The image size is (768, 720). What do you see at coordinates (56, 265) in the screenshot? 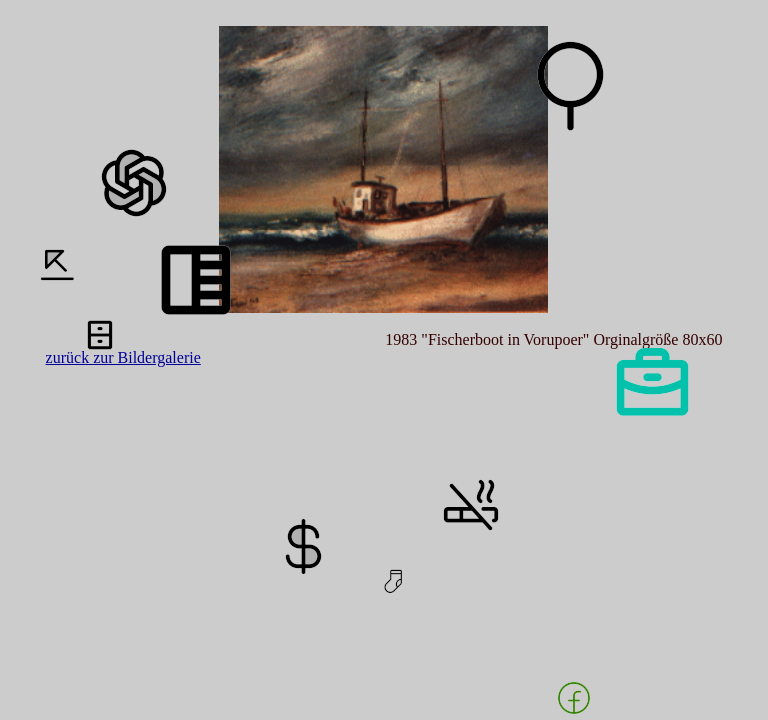
I see `navigate to the top-left or beginning of content` at bounding box center [56, 265].